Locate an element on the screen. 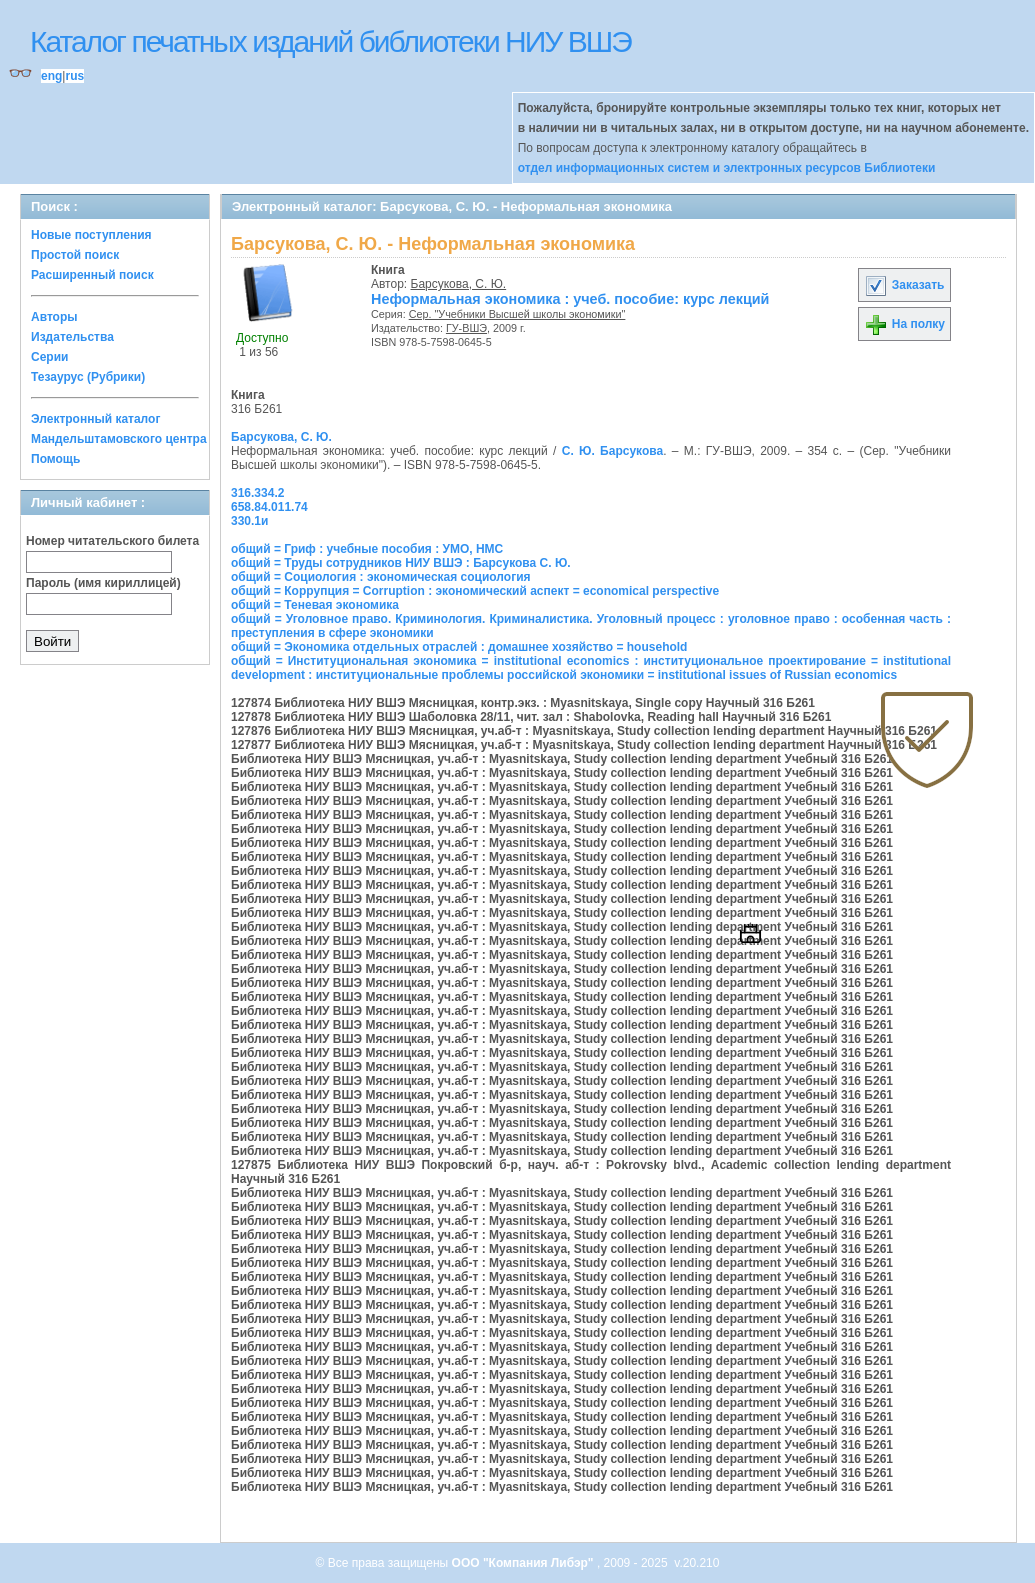 The width and height of the screenshot is (1035, 1583). access castle or fortress-themed game is located at coordinates (750, 933).